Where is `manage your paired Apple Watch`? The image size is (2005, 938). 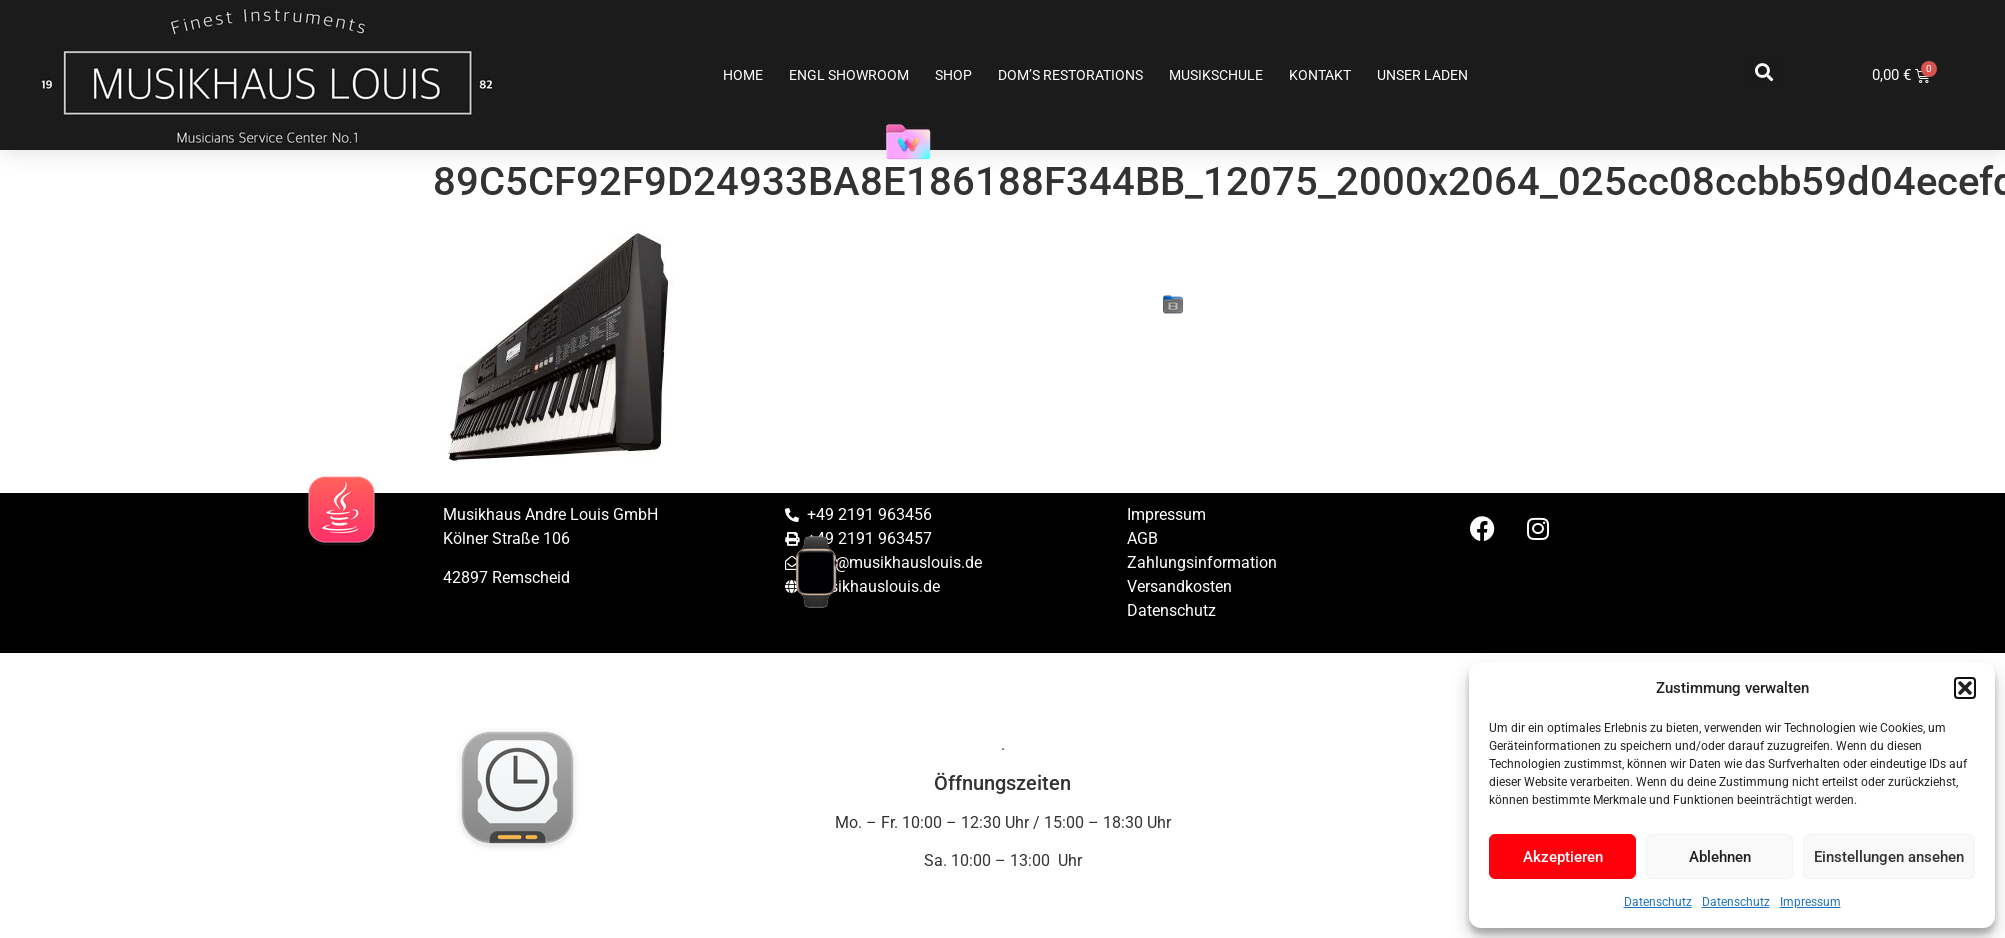 manage your paired Apple Watch is located at coordinates (816, 572).